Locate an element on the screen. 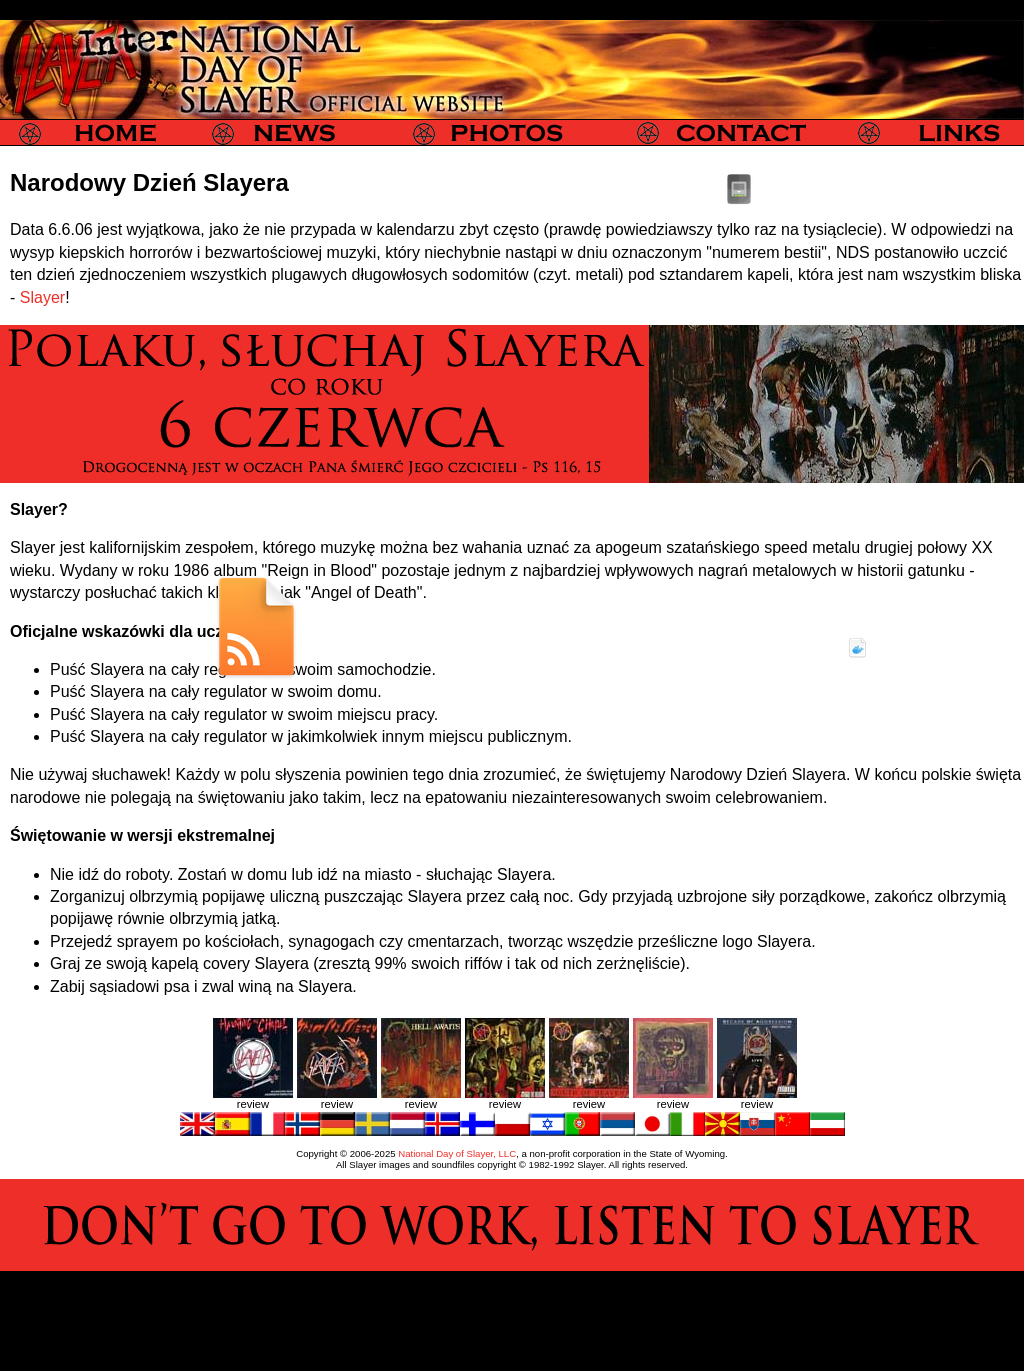 This screenshot has height=1371, width=1024. dockerfile or docker configuration file is located at coordinates (857, 647).